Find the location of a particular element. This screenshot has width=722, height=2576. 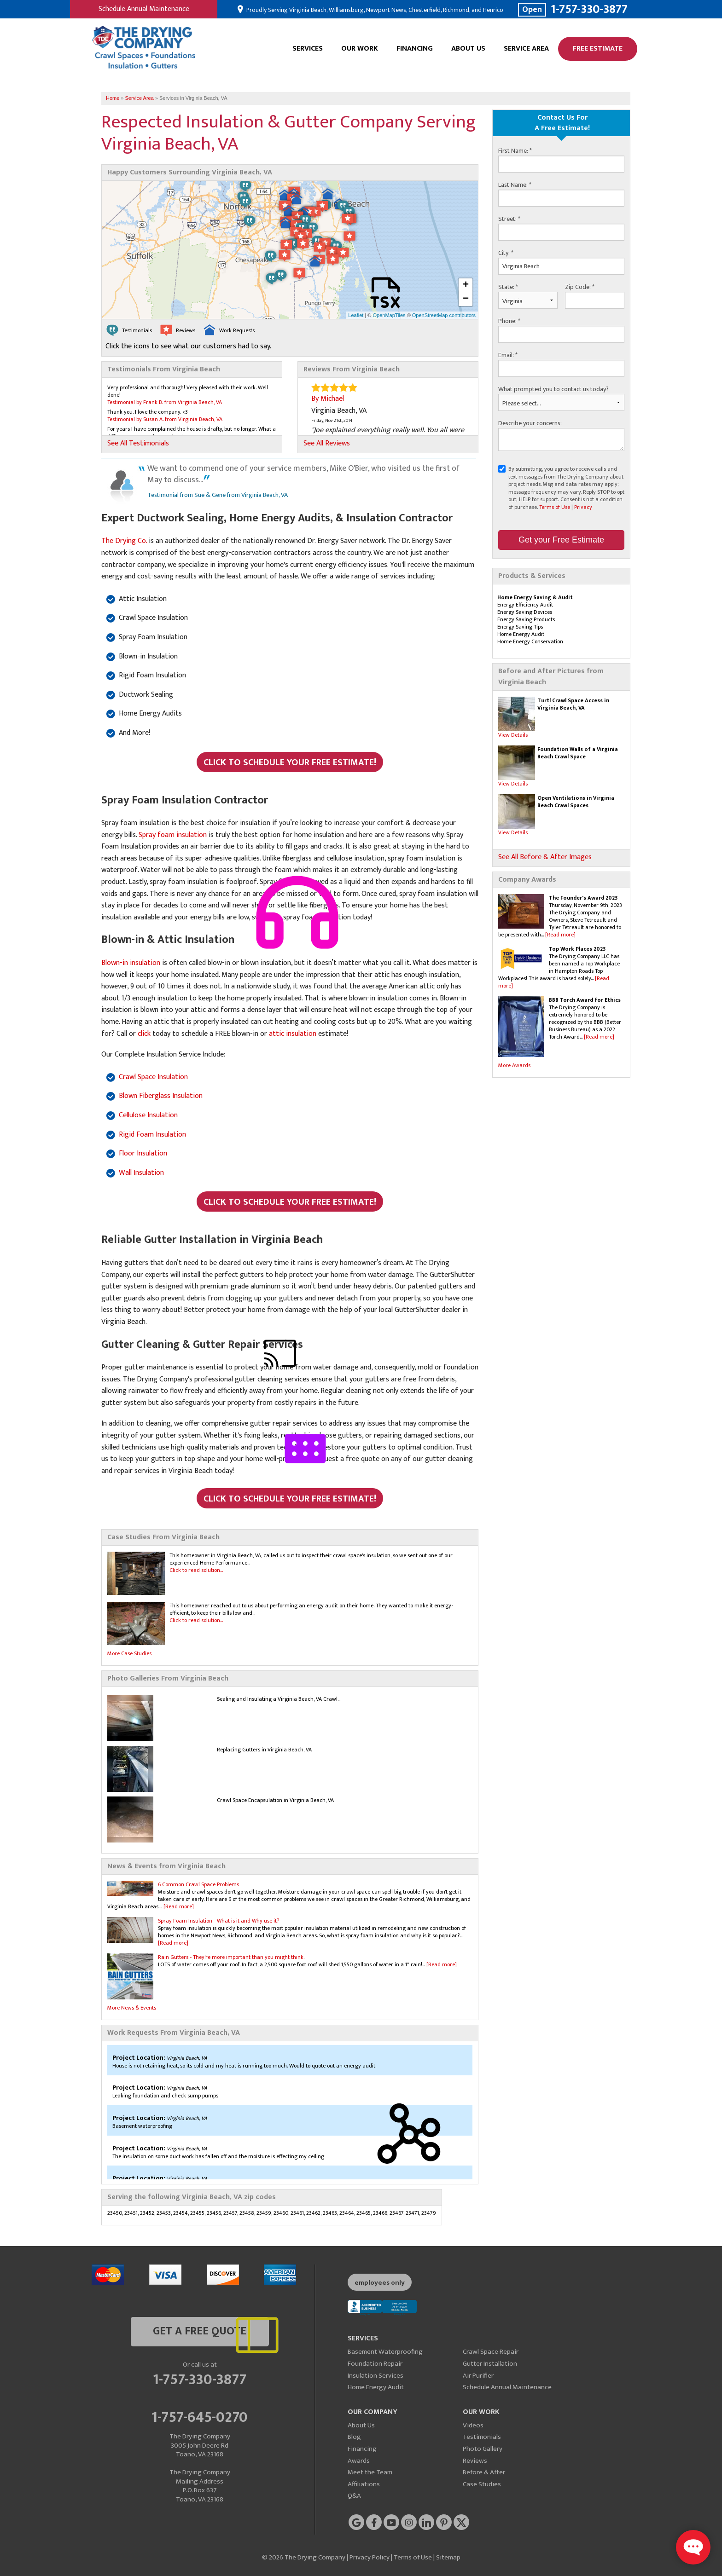

drag to reorder or rearrange items is located at coordinates (305, 1449).